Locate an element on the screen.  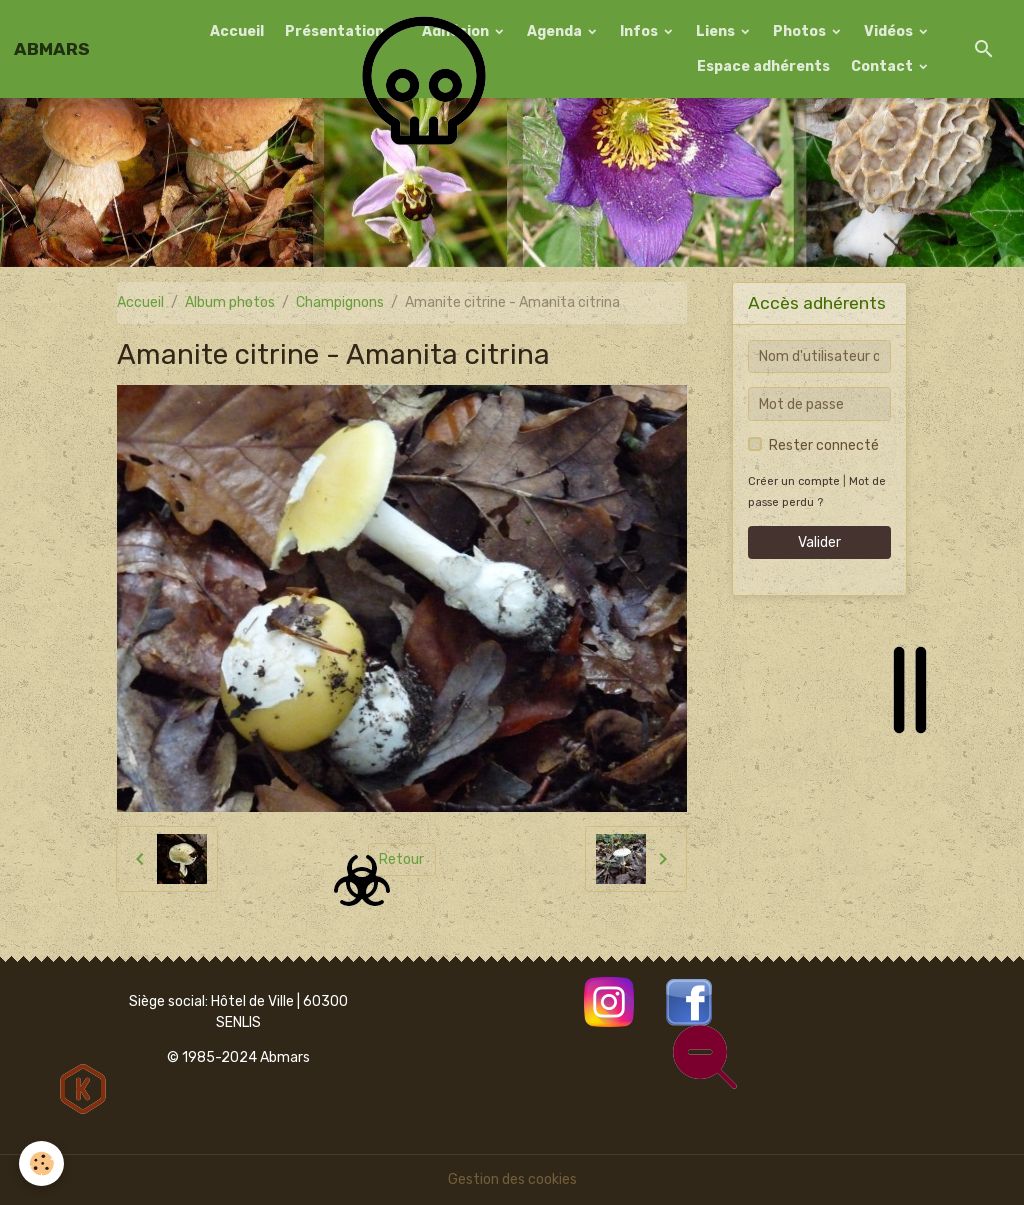
indicates a keyboard shortcut or hotkey is located at coordinates (83, 1089).